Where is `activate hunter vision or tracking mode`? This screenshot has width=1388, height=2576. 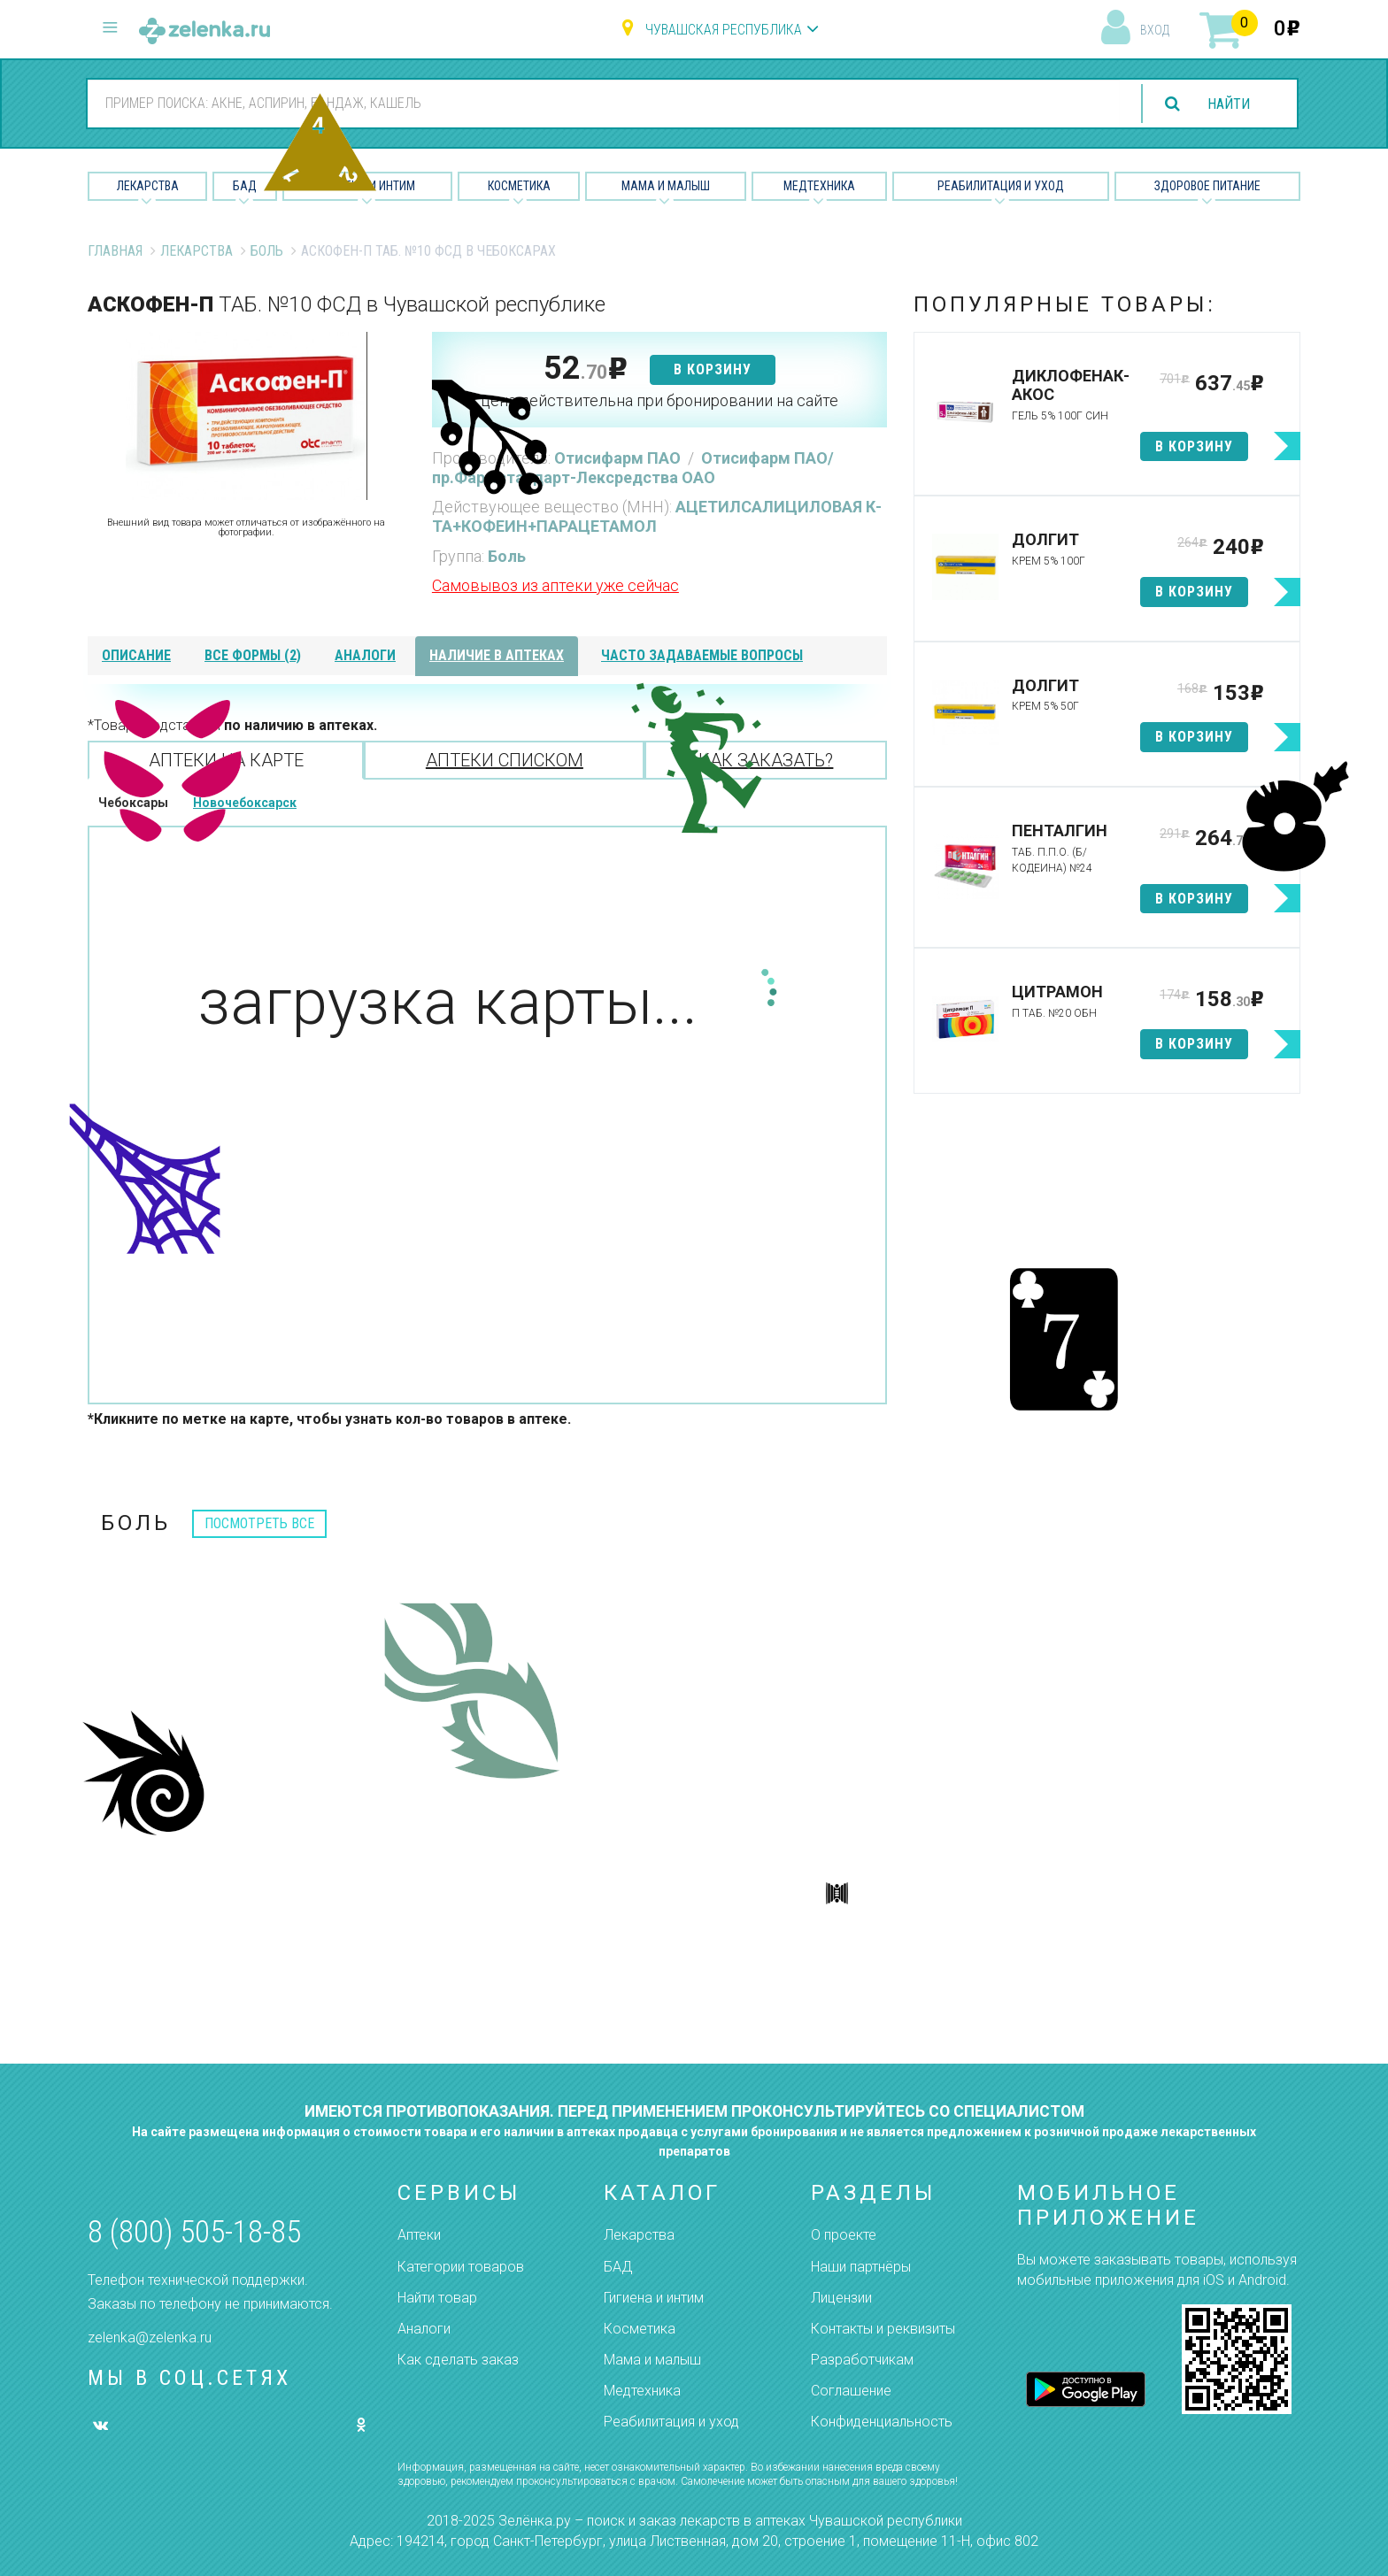
activate hunter vision or tracking mode is located at coordinates (173, 771).